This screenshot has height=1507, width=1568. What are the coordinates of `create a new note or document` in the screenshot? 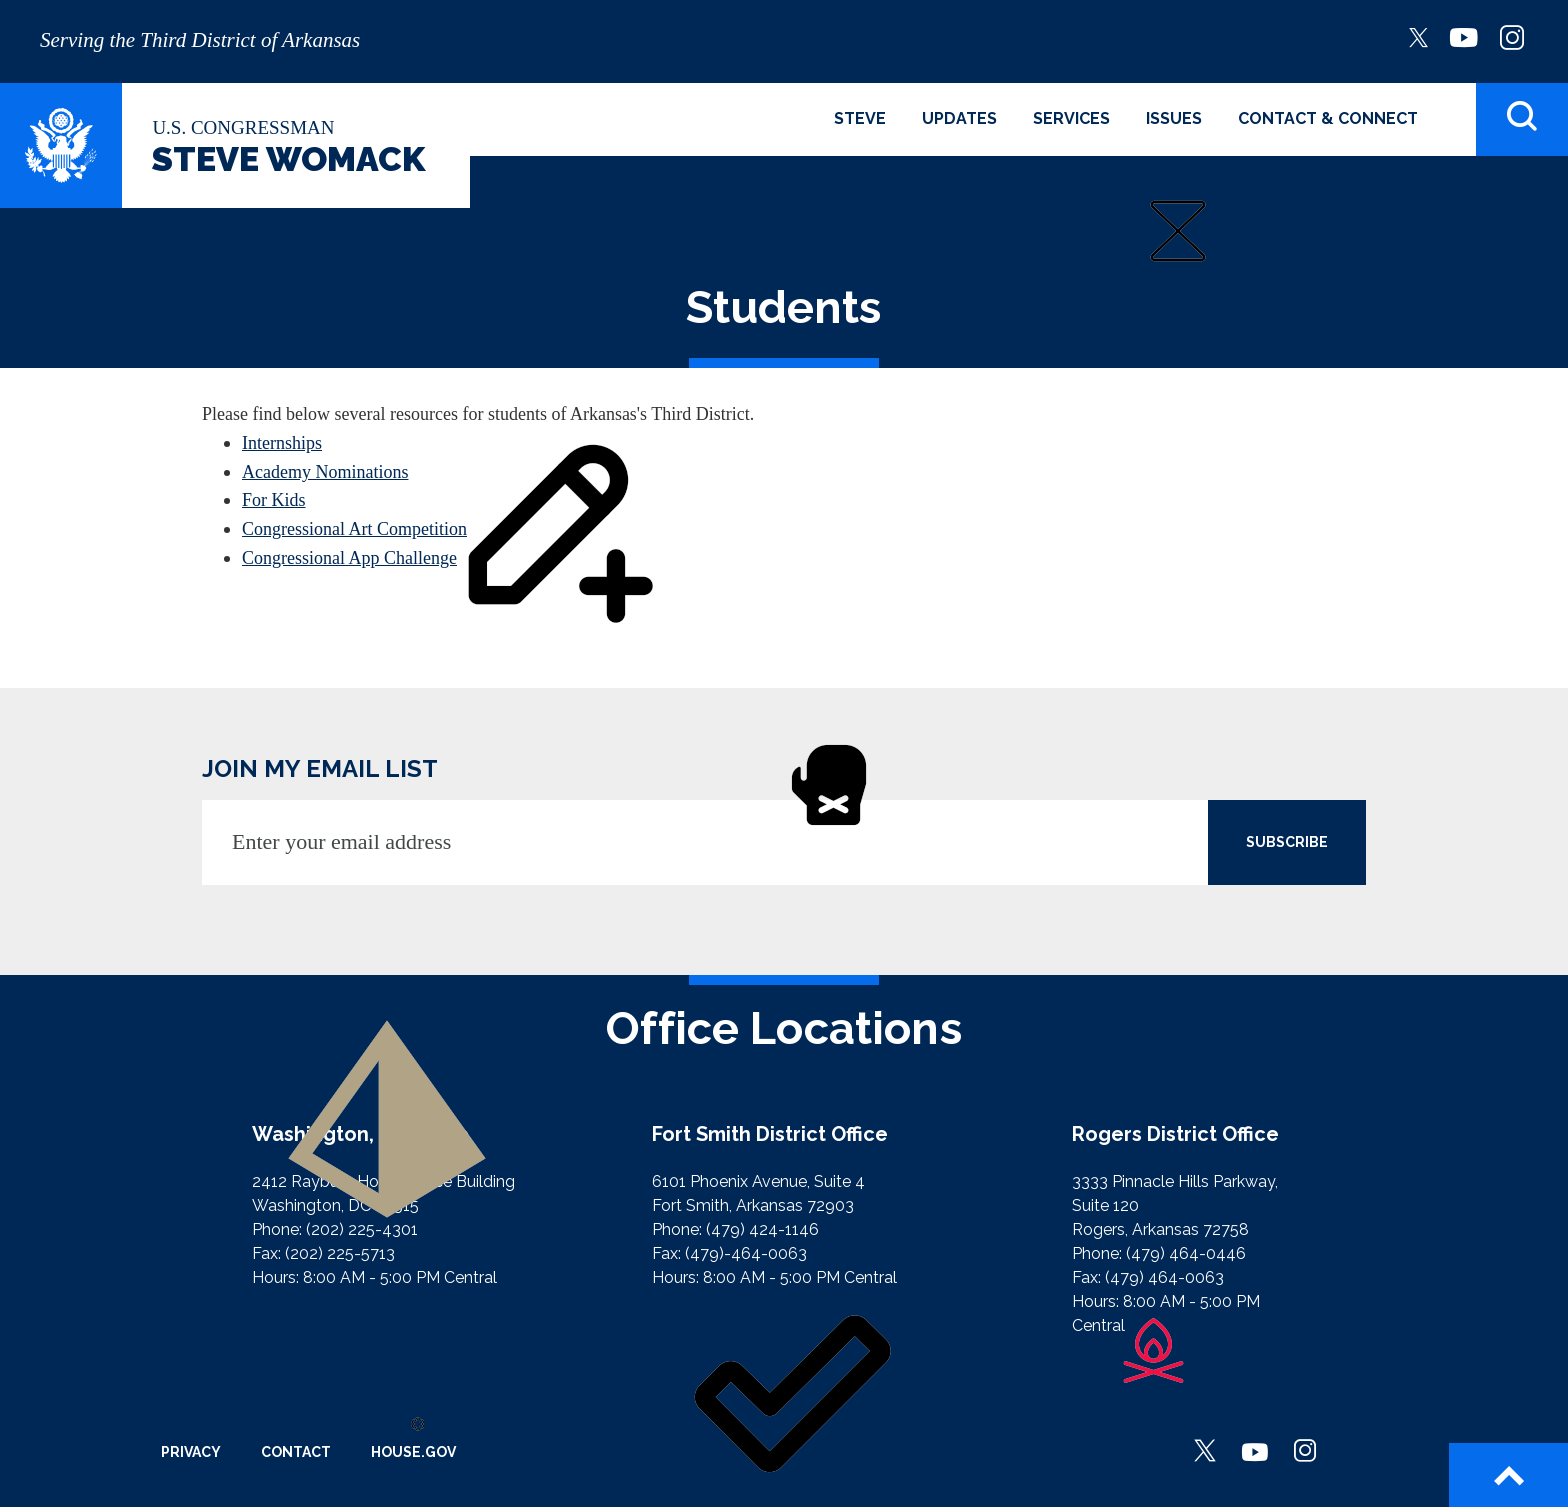 It's located at (551, 521).